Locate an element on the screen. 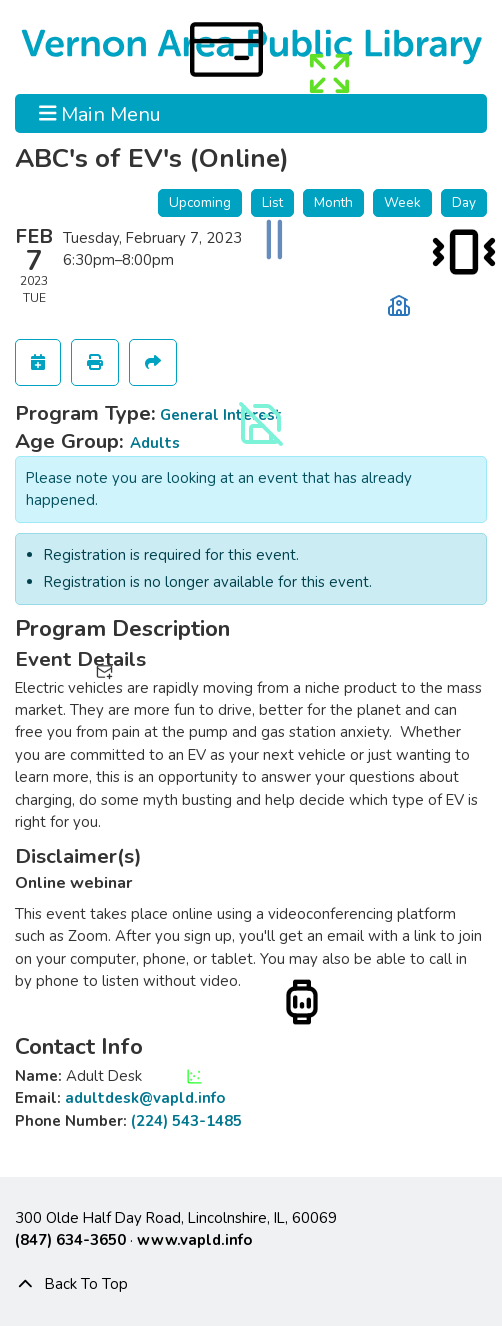  indicates a count or tally of two is located at coordinates (286, 239).